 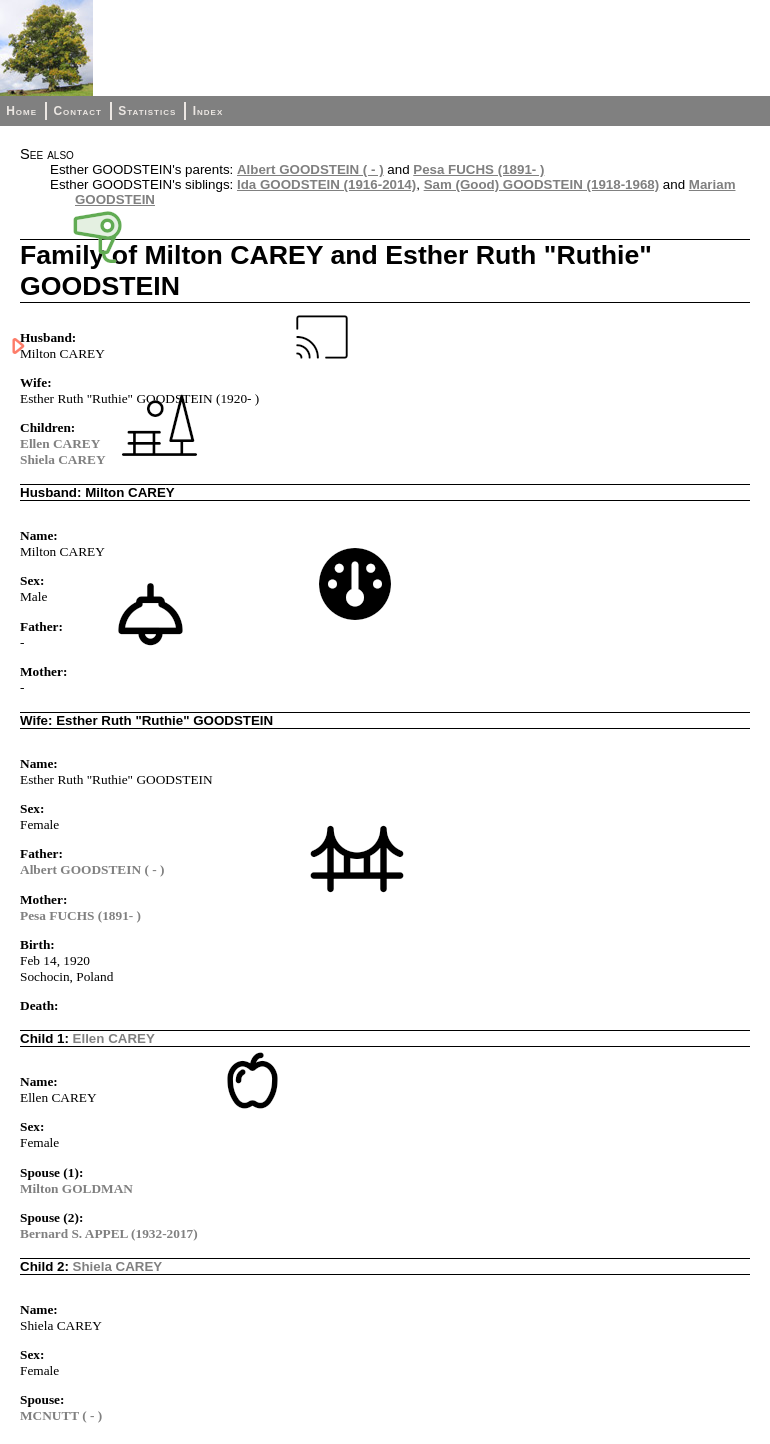 I want to click on access hair styling or grooming tools, so click(x=98, y=234).